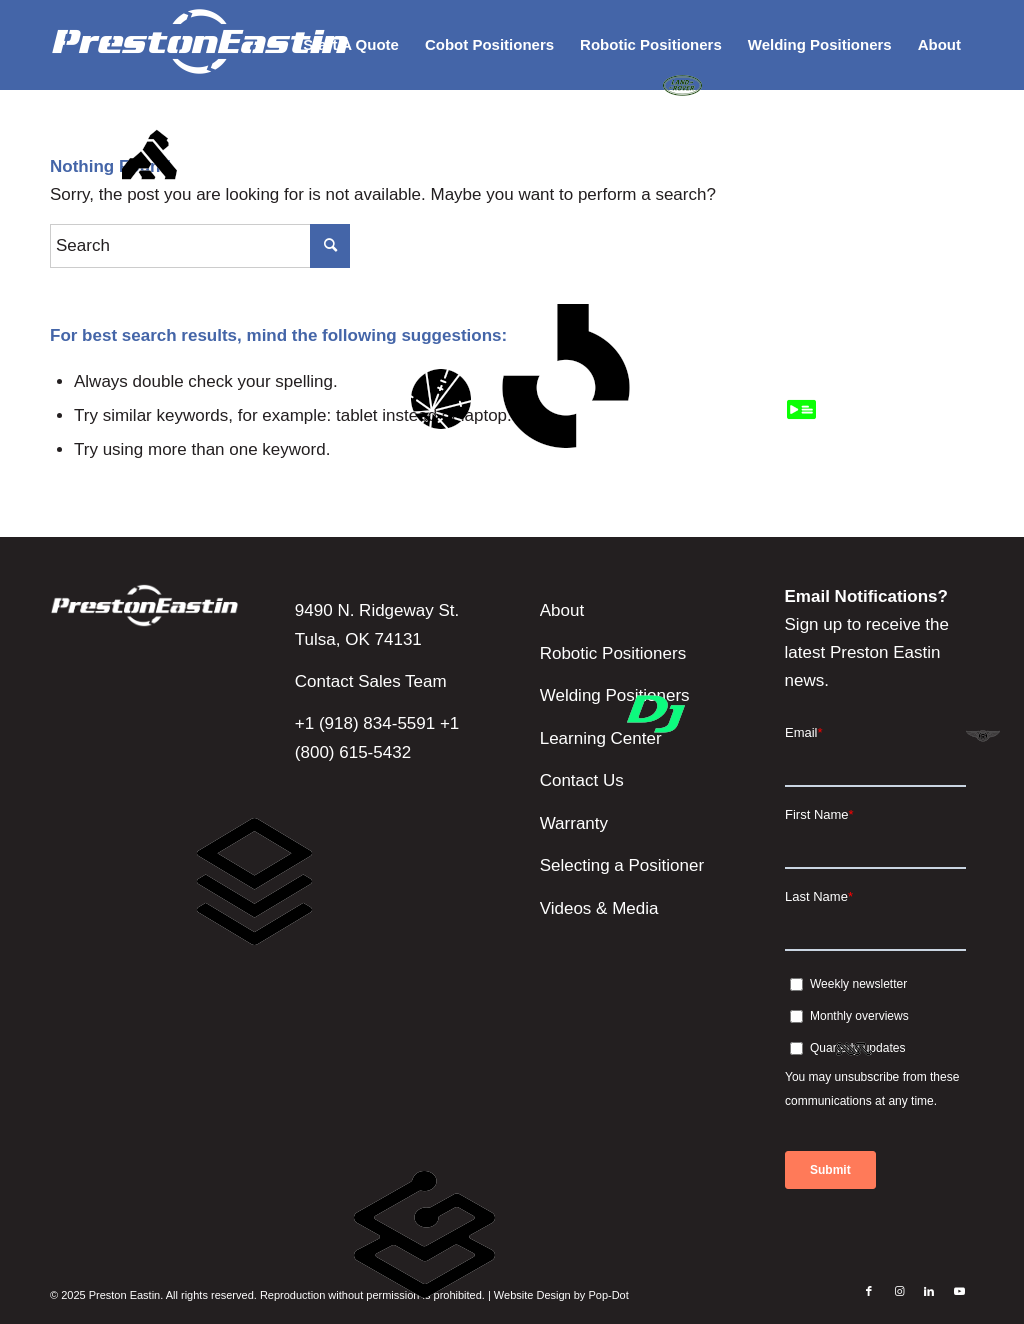 This screenshot has height=1324, width=1024. What do you see at coordinates (441, 399) in the screenshot?
I see `visit the Ex Ordo website or platform` at bounding box center [441, 399].